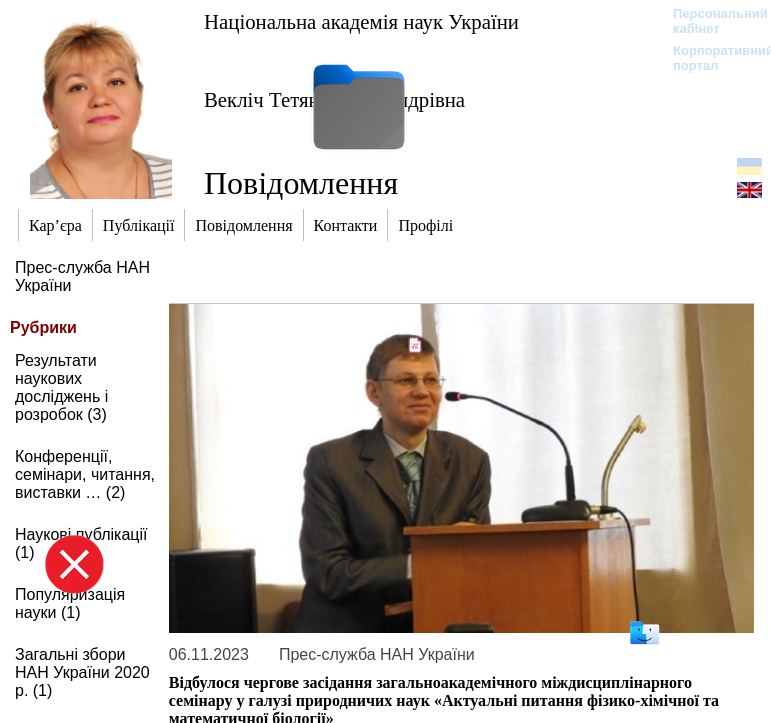 This screenshot has width=771, height=723. What do you see at coordinates (359, 107) in the screenshot?
I see `open folder to view contents` at bounding box center [359, 107].